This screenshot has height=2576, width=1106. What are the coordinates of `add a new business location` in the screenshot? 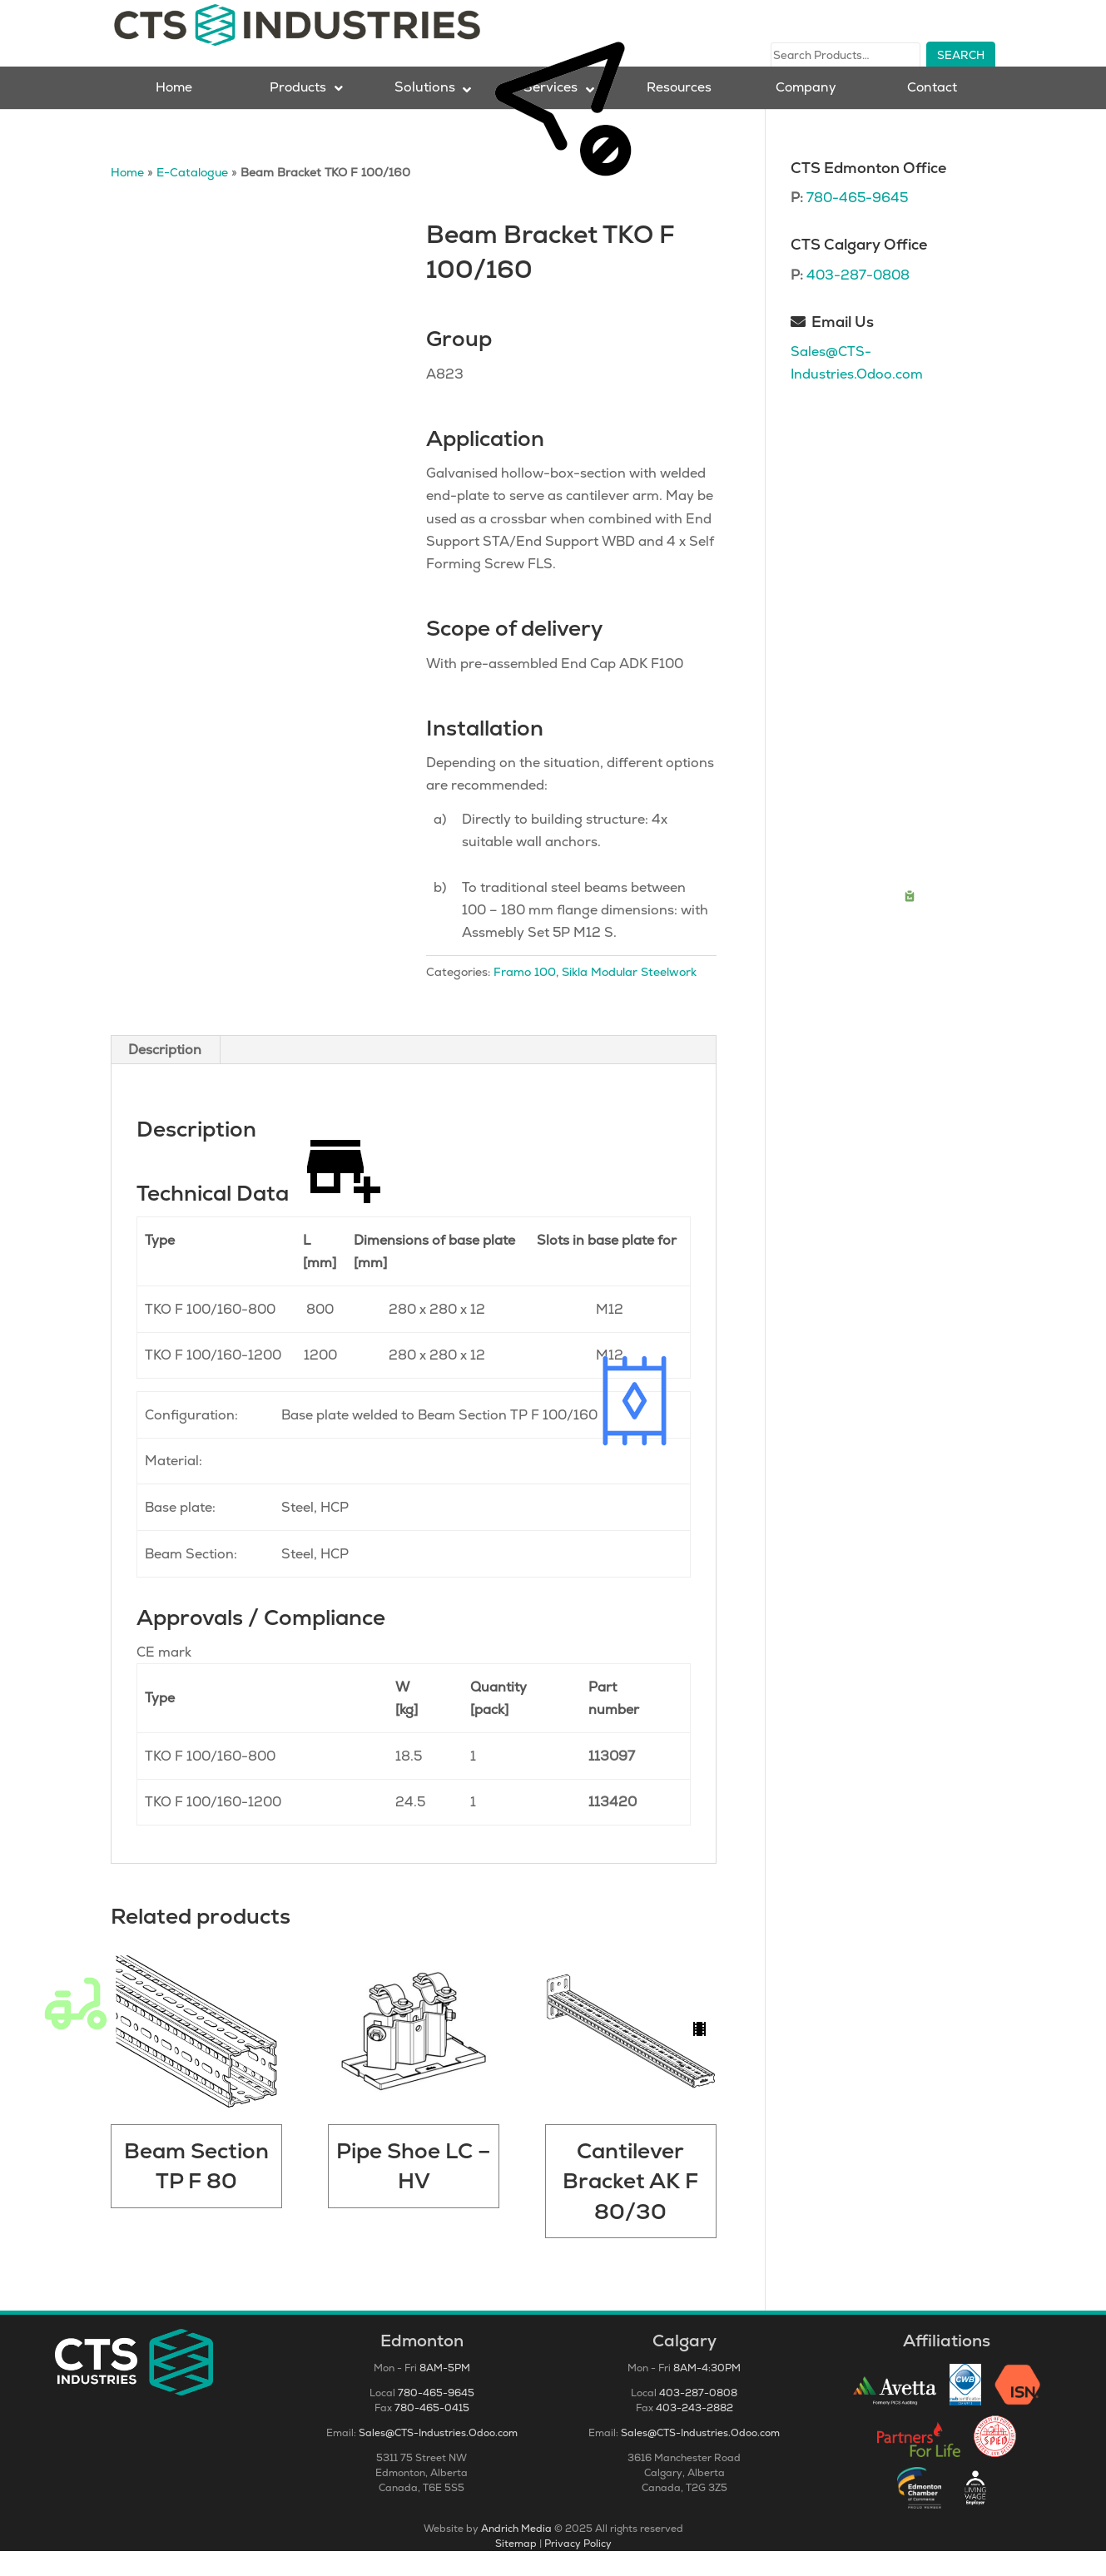 It's located at (344, 1167).